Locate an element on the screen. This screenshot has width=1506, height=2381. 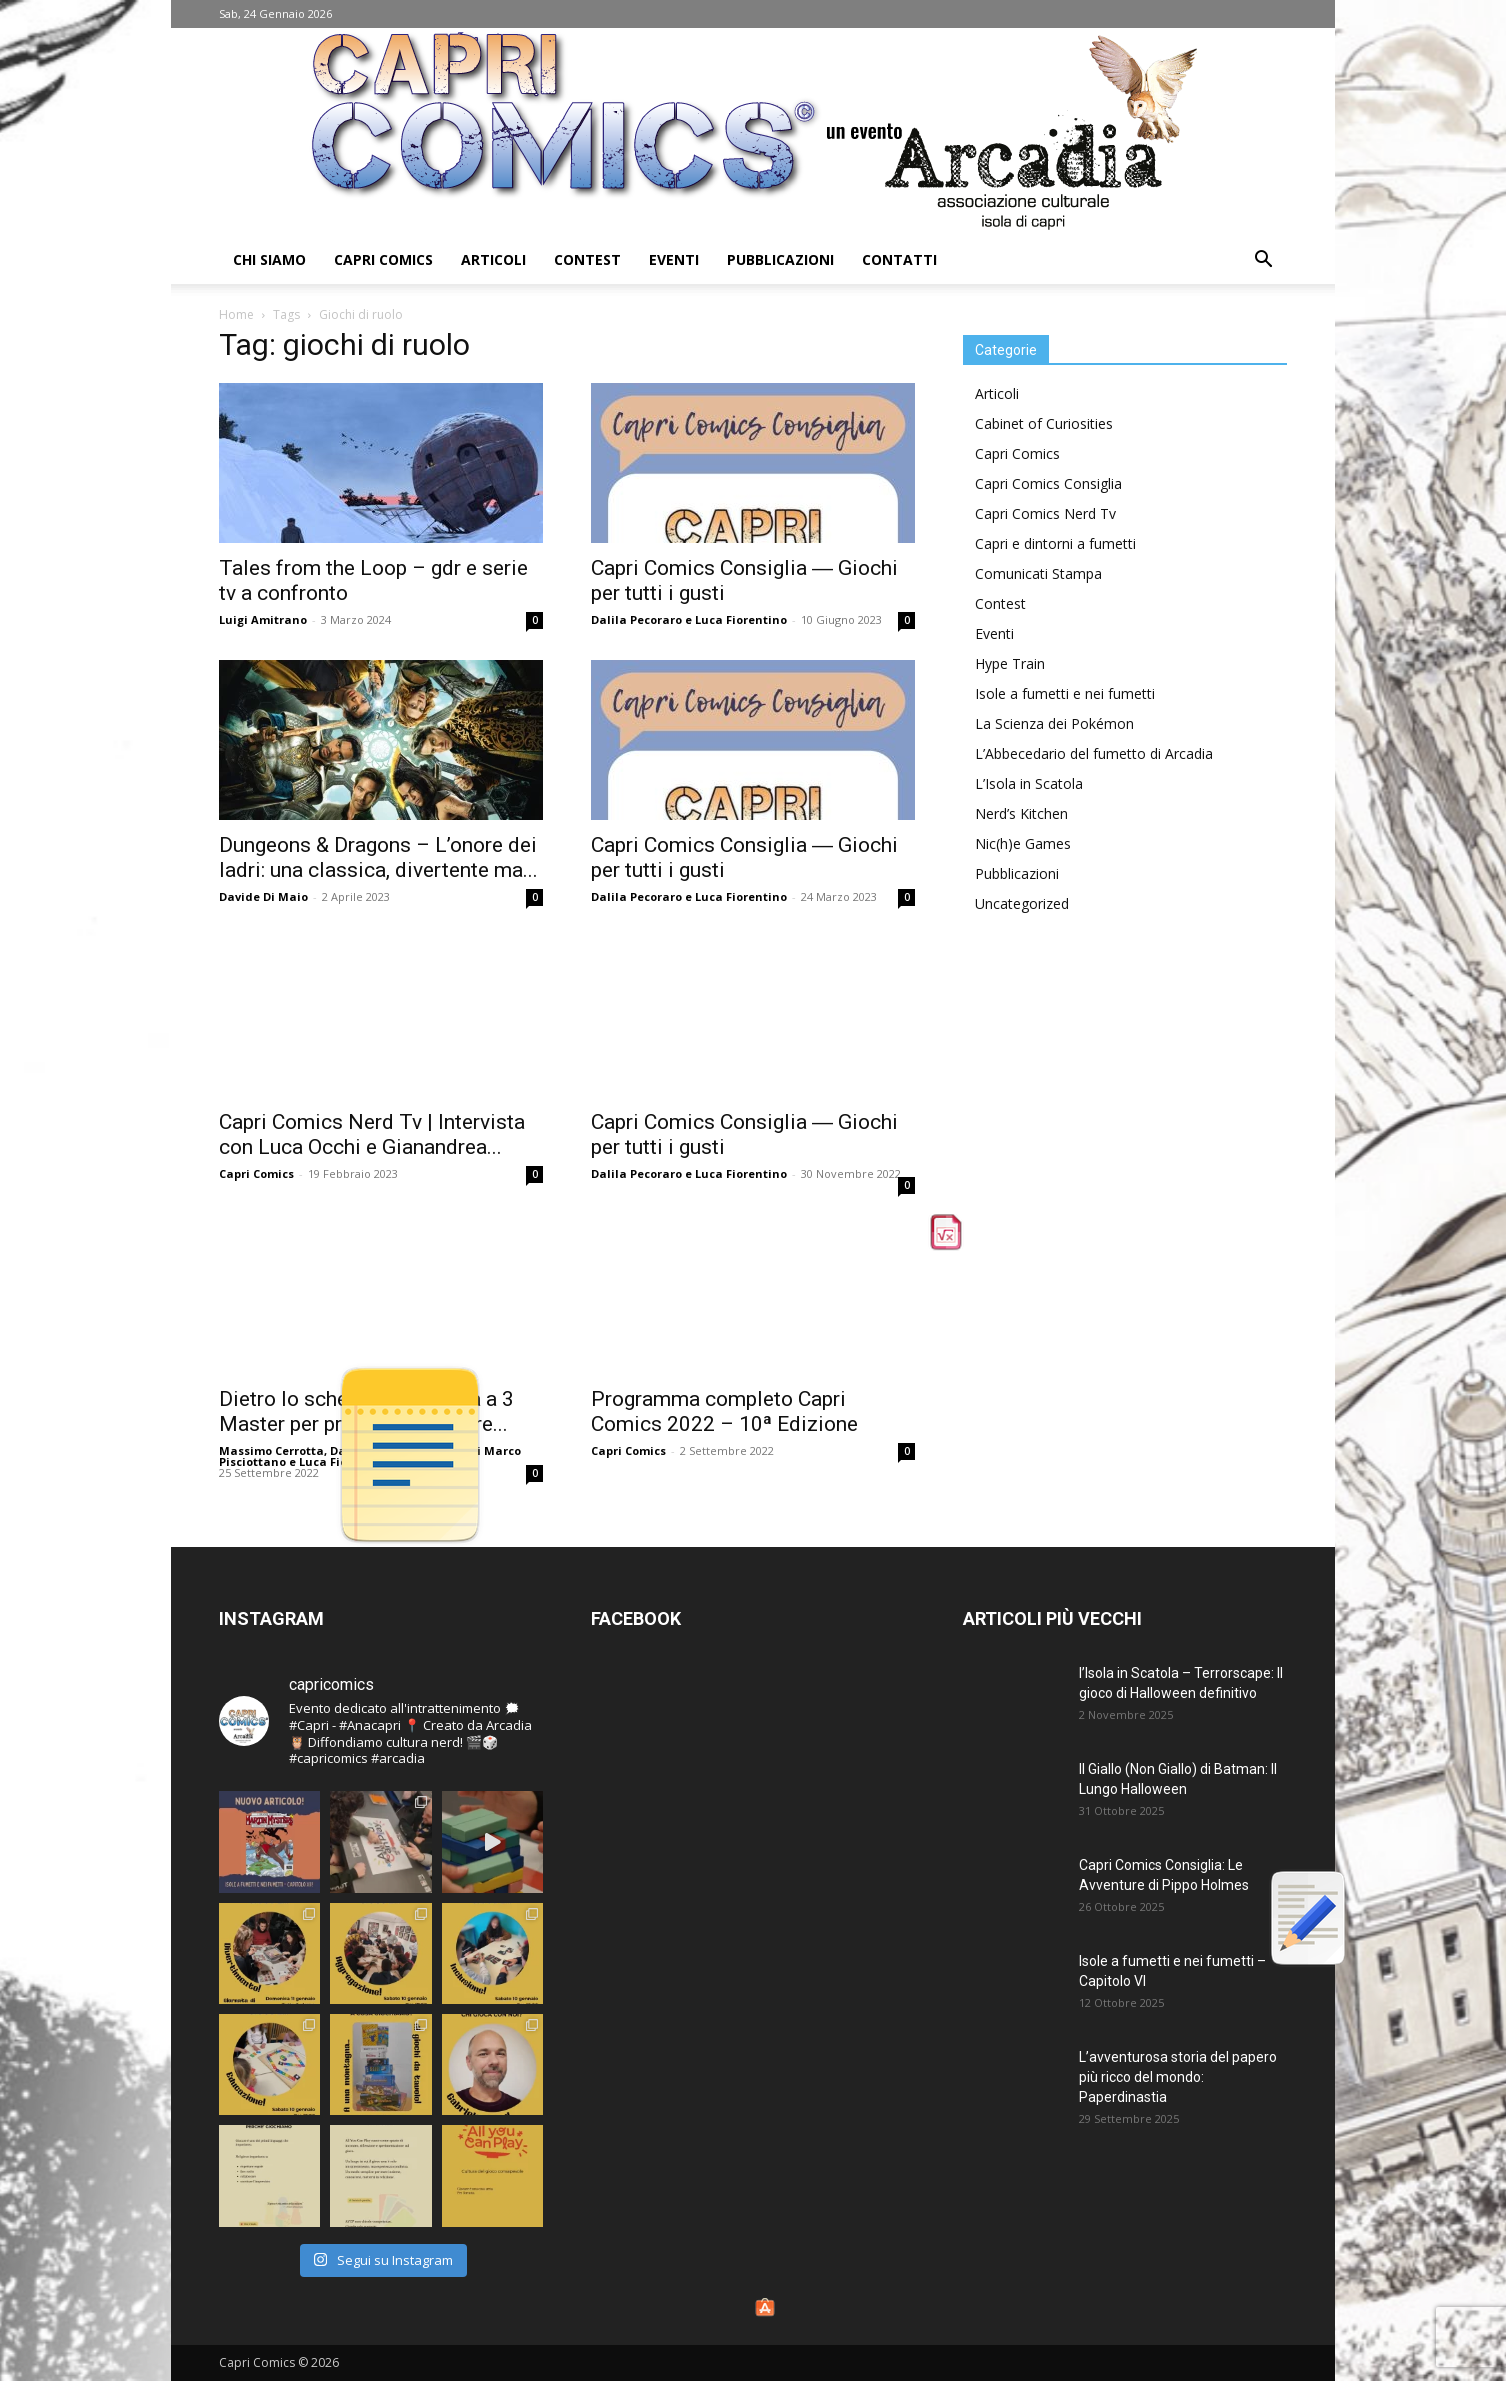
open an opendocument formula file is located at coordinates (946, 1232).